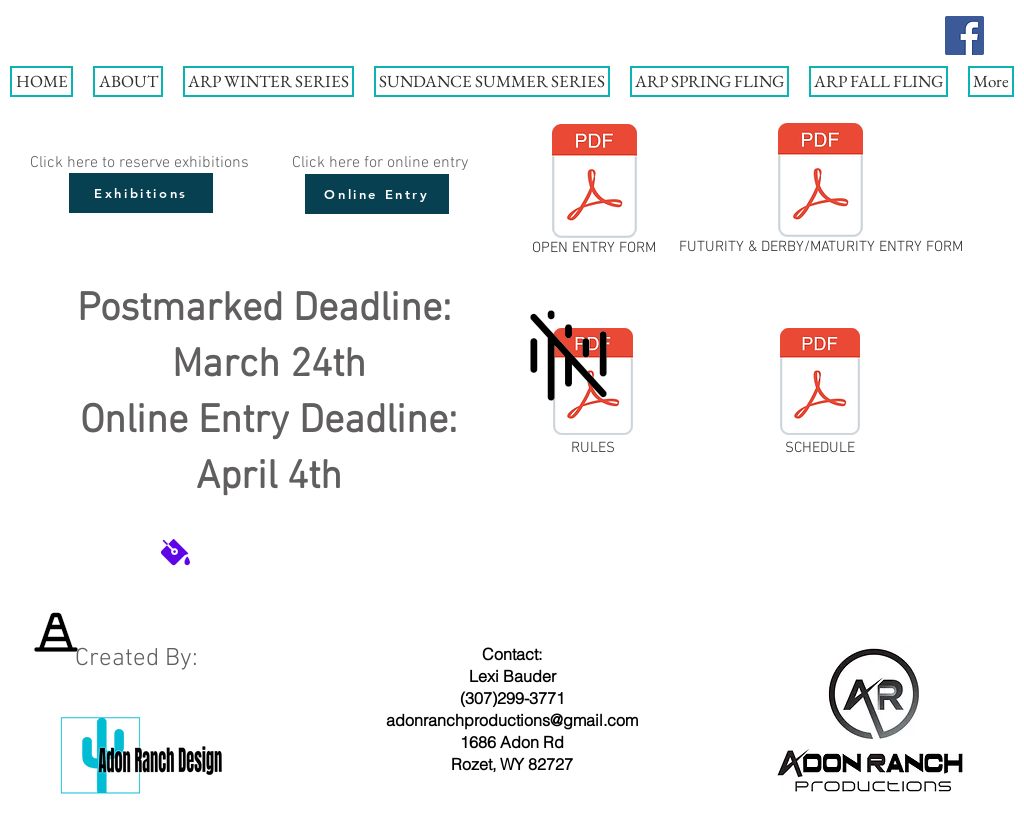  What do you see at coordinates (568, 355) in the screenshot?
I see `mute or disable audio input` at bounding box center [568, 355].